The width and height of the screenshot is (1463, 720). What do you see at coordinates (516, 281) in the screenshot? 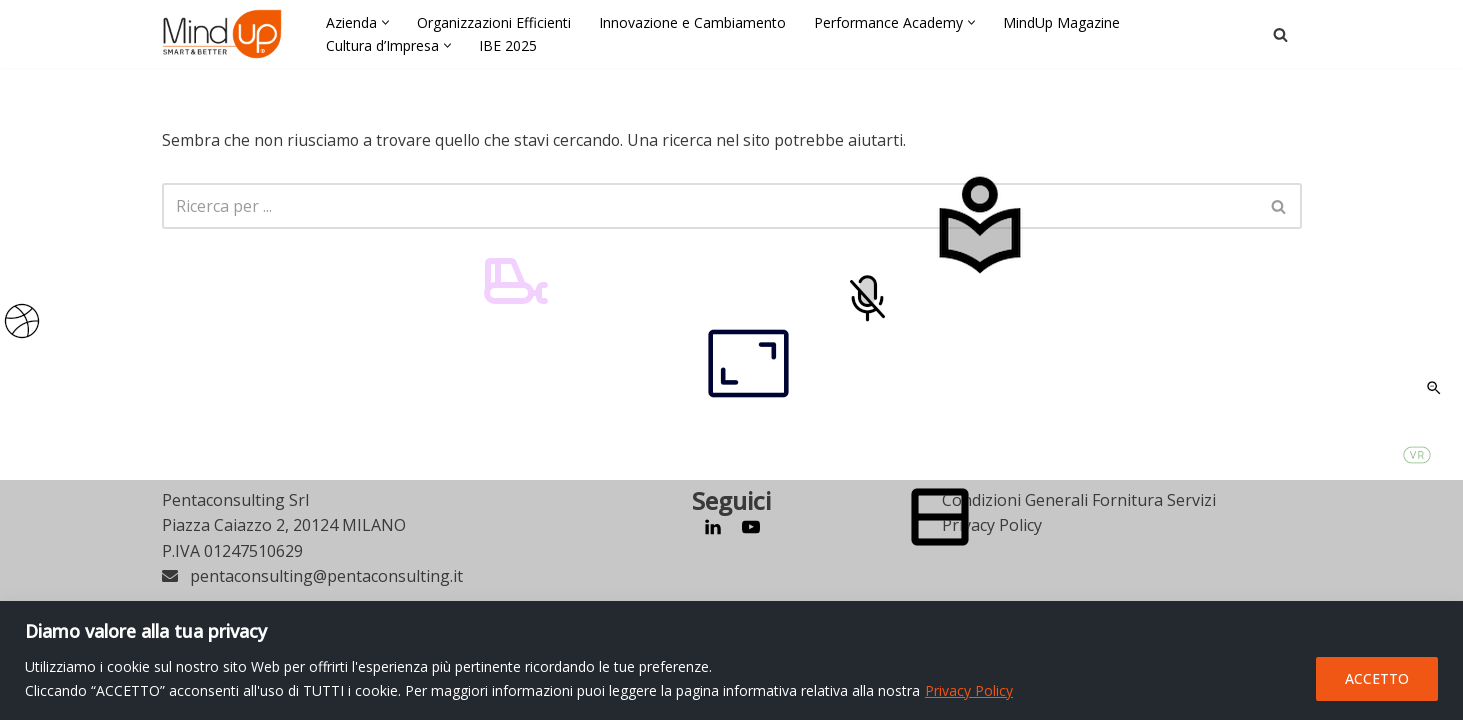
I see `construction or building project category` at bounding box center [516, 281].